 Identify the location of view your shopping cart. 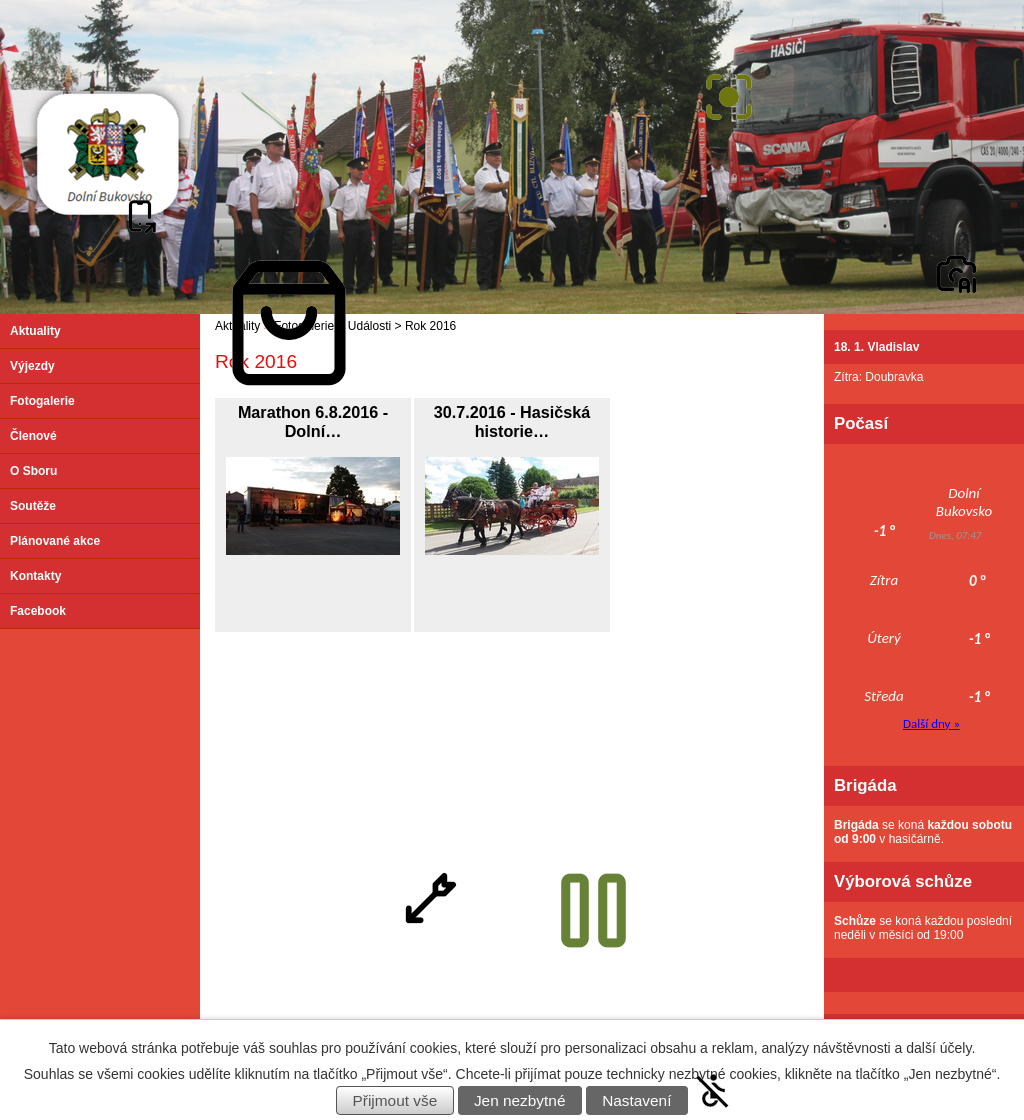
(289, 323).